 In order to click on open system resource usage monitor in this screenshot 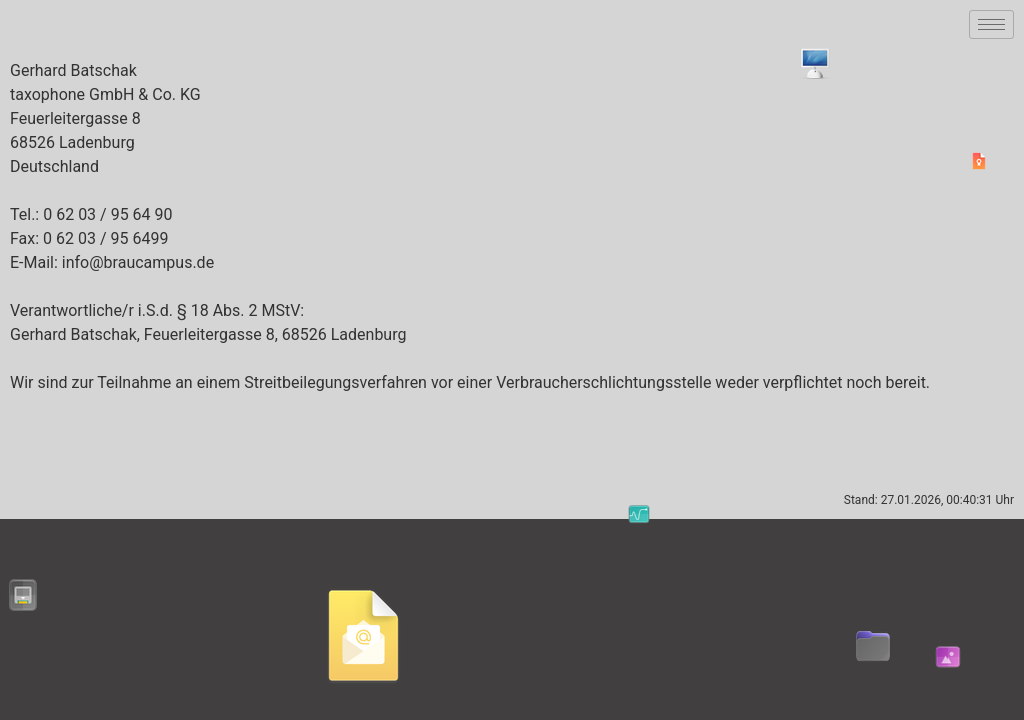, I will do `click(639, 514)`.